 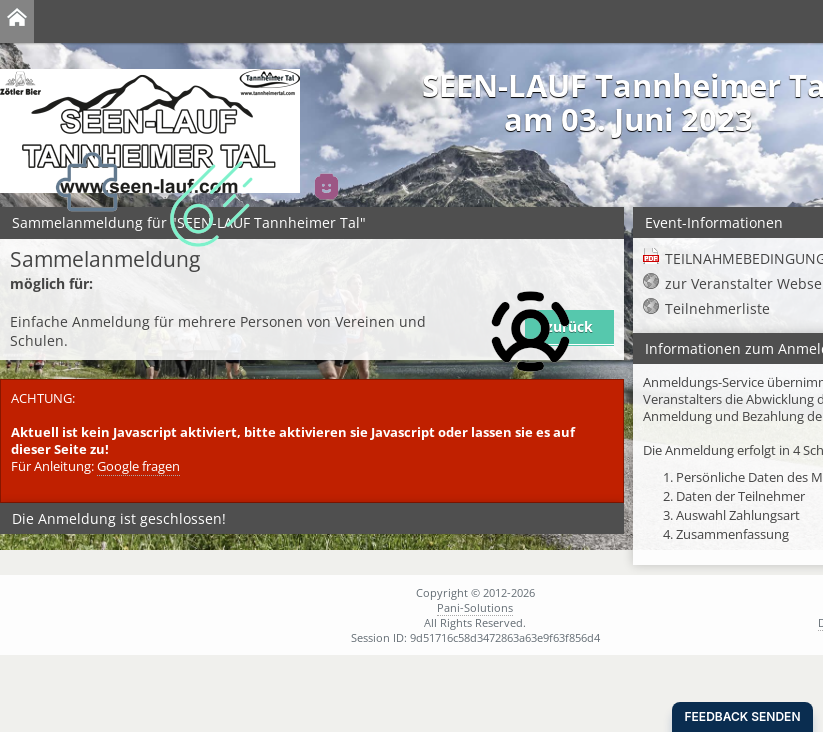 I want to click on access building blocks or modular components, so click(x=326, y=186).